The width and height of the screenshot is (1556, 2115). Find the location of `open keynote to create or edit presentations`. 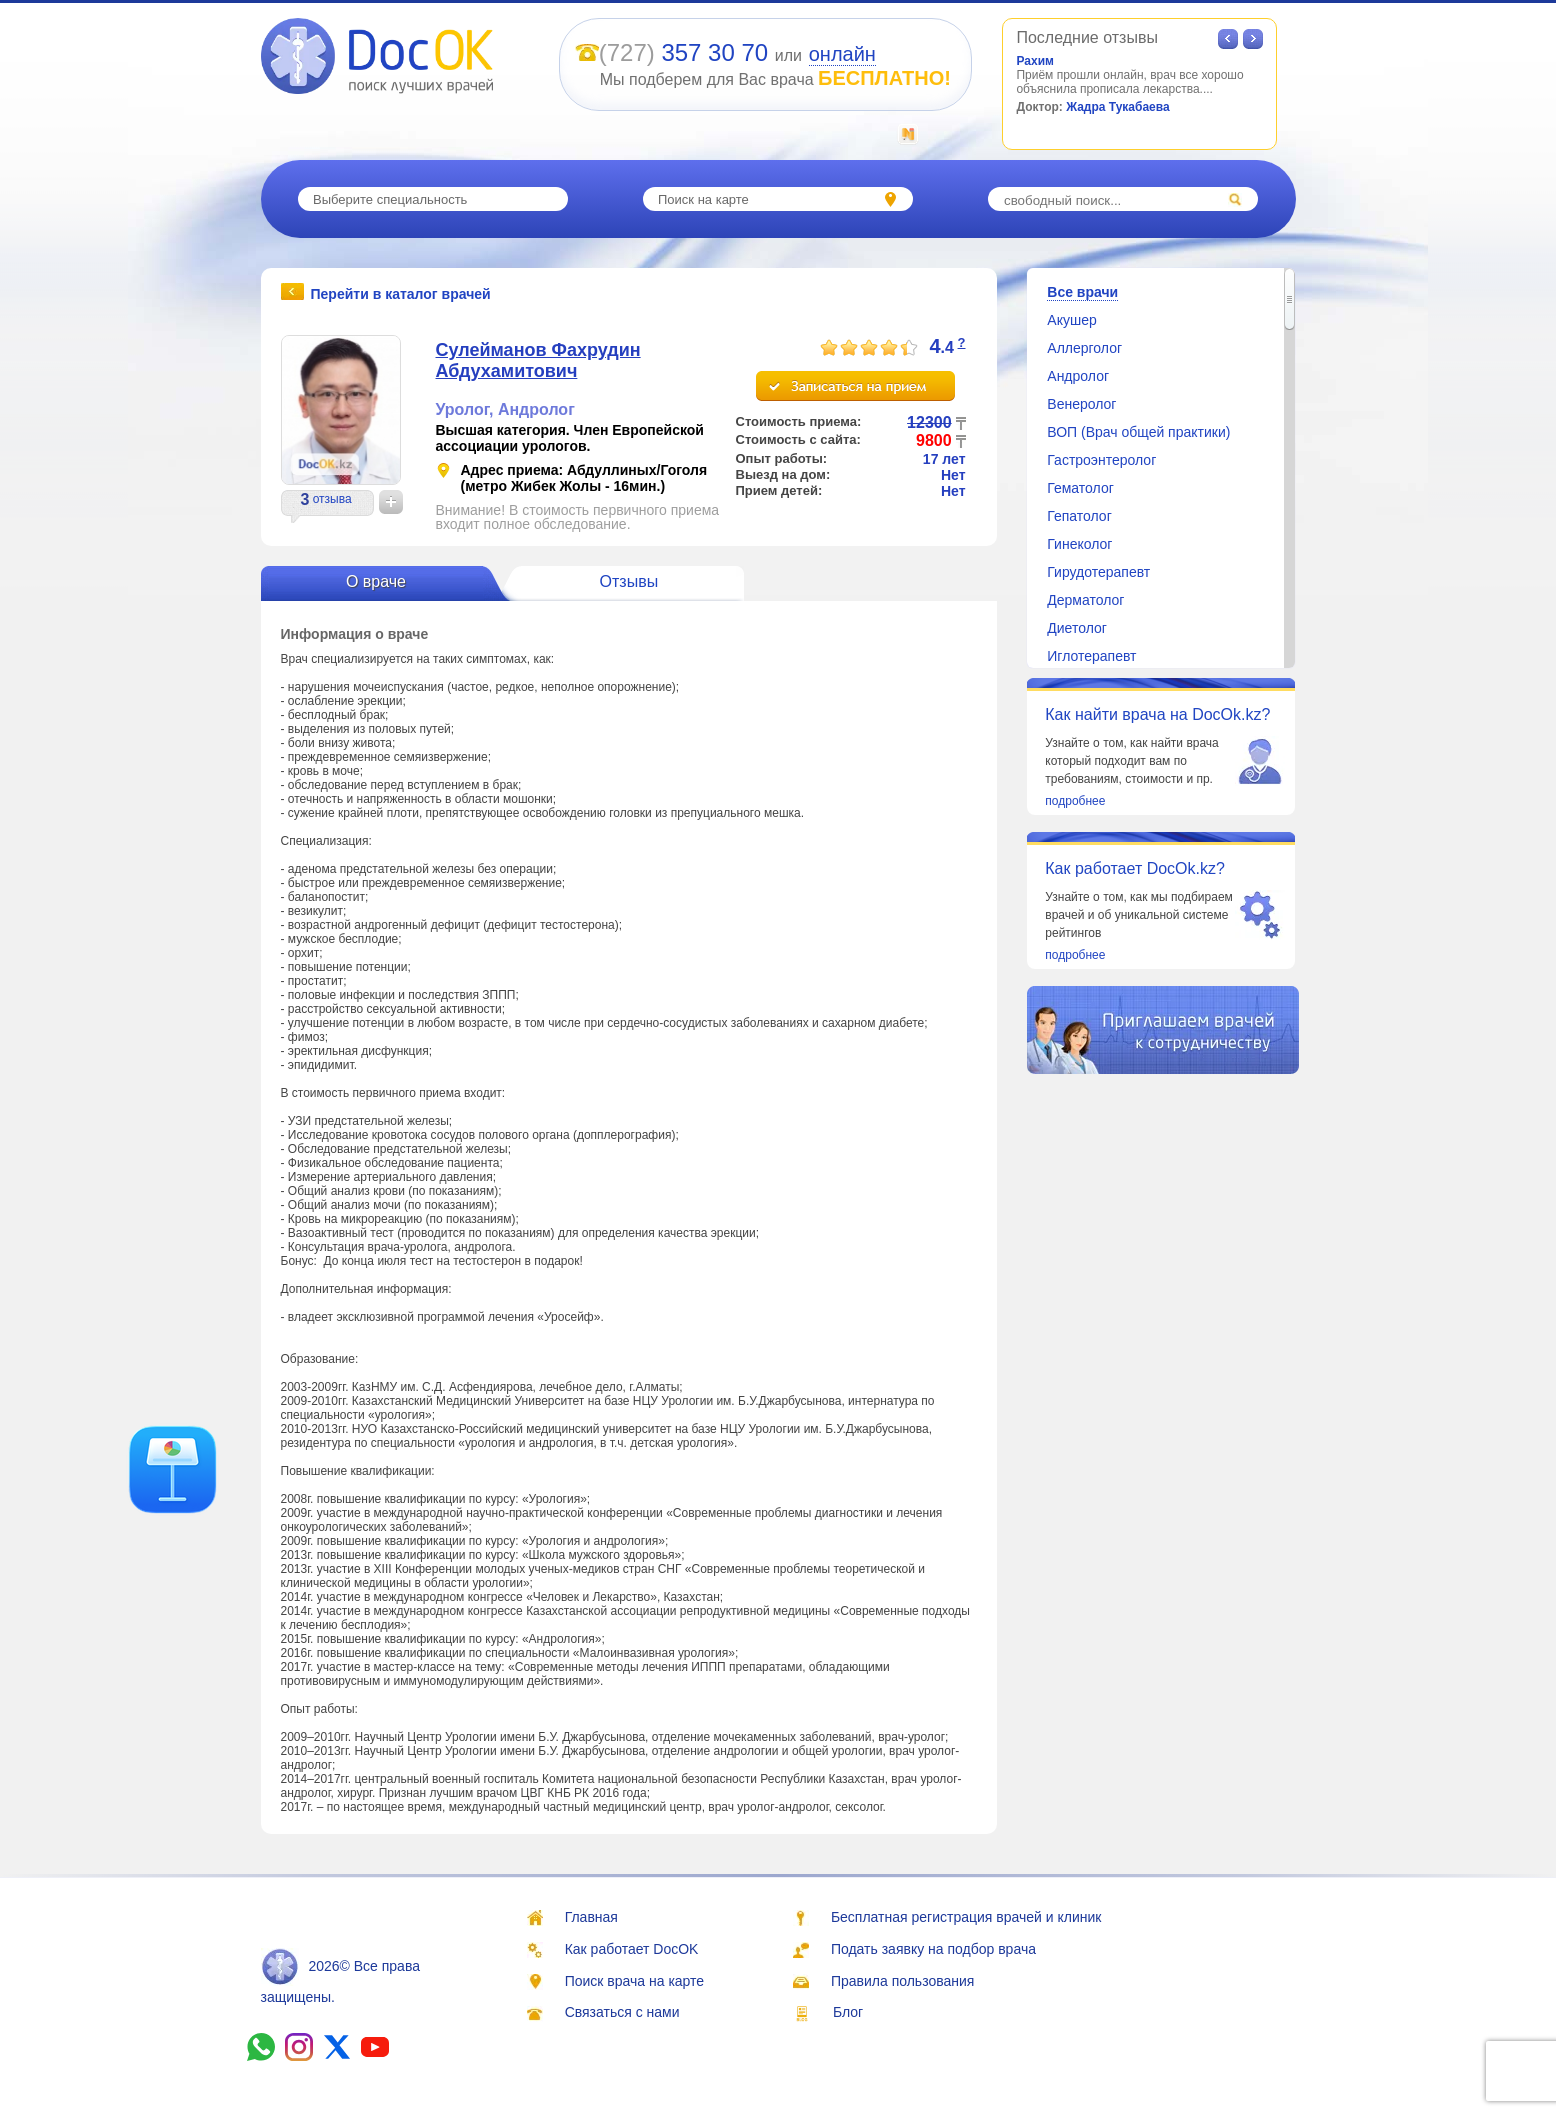

open keynote to create or edit presentations is located at coordinates (172, 1469).